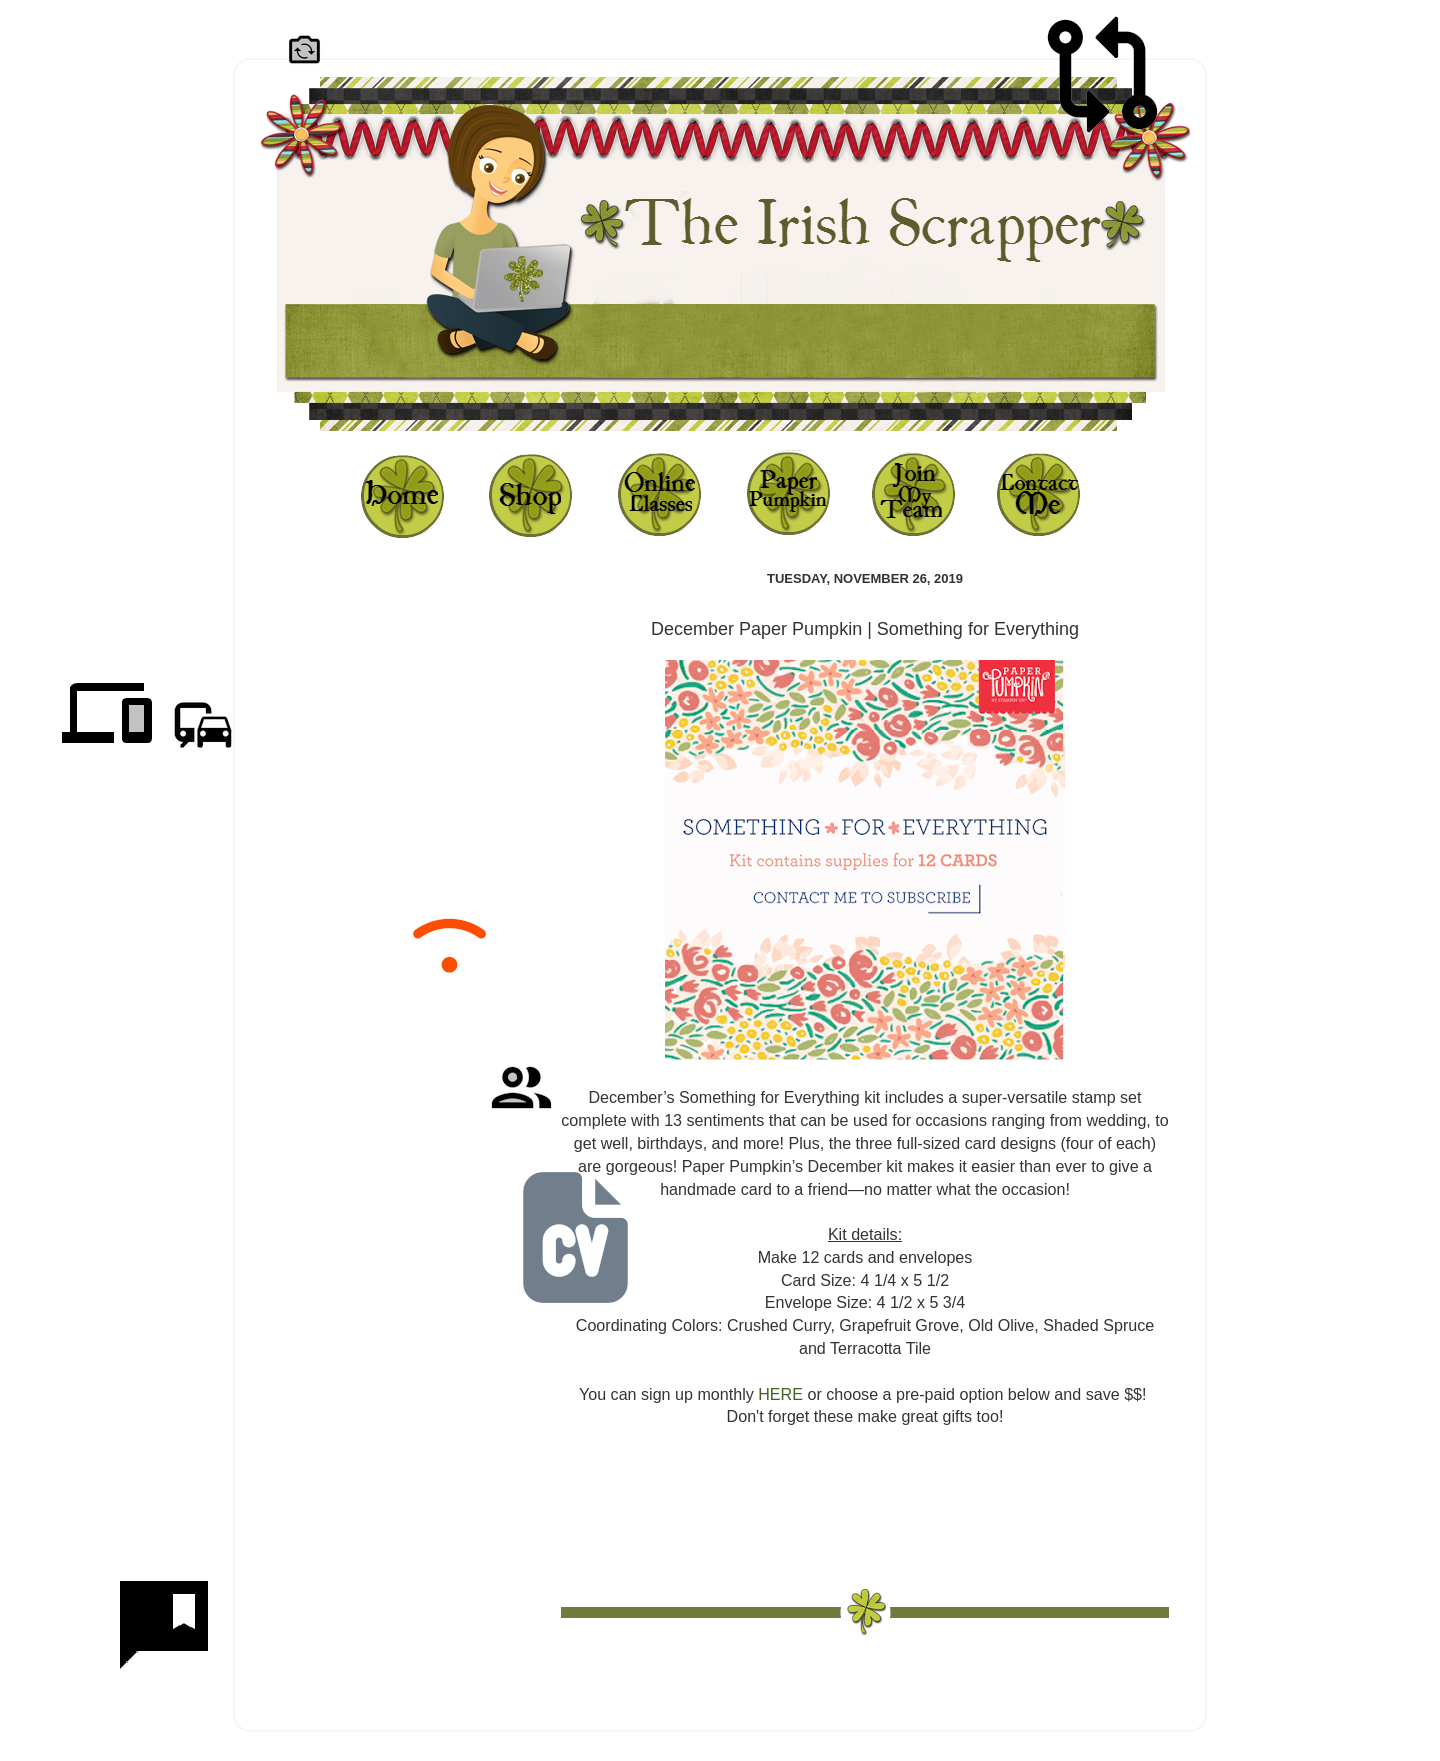 This screenshot has height=1761, width=1440. Describe the element at coordinates (449, 904) in the screenshot. I see `indicates weak wifi signal strength` at that location.